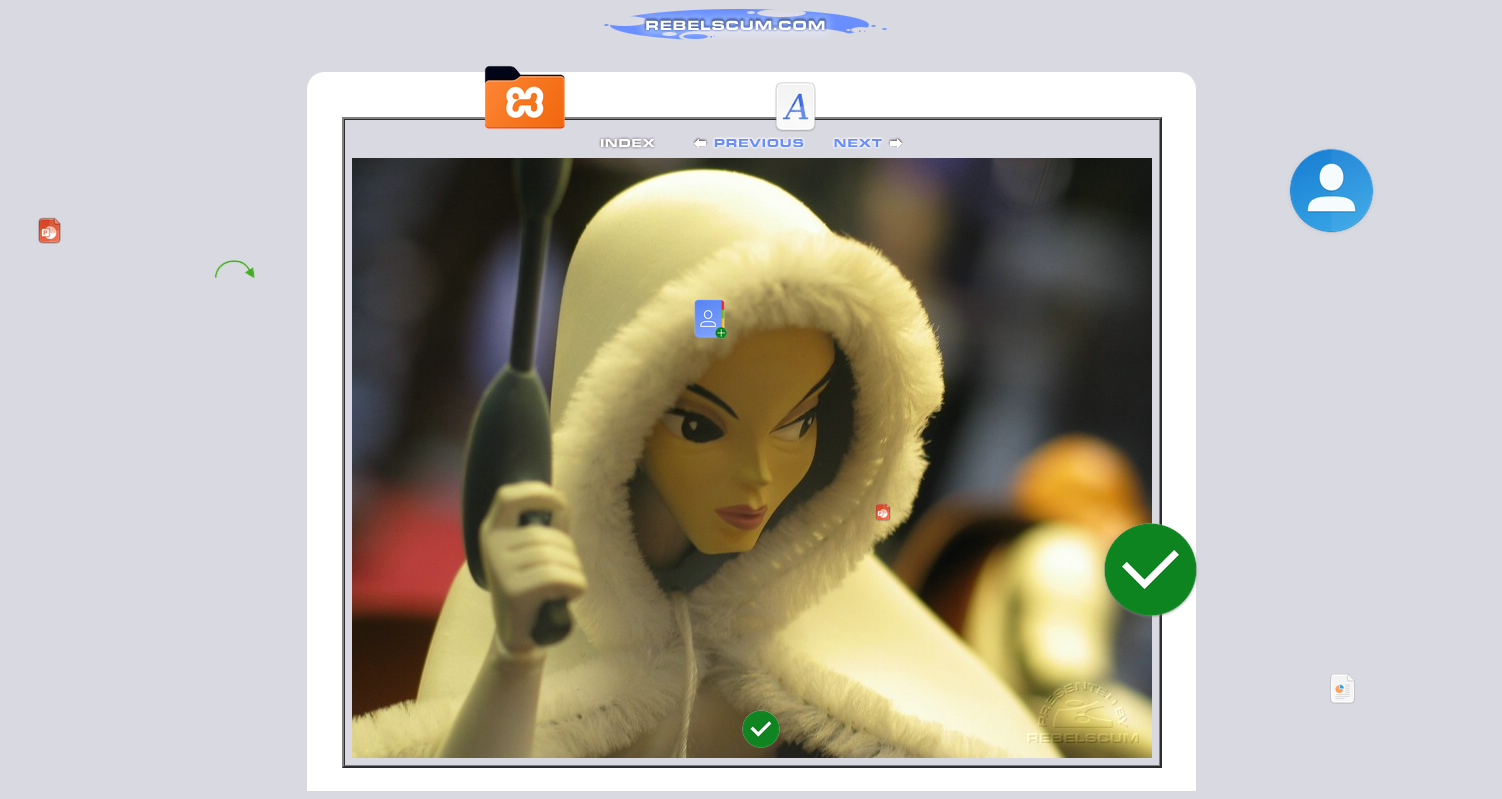  What do you see at coordinates (795, 106) in the screenshot?
I see `a font file or typography document` at bounding box center [795, 106].